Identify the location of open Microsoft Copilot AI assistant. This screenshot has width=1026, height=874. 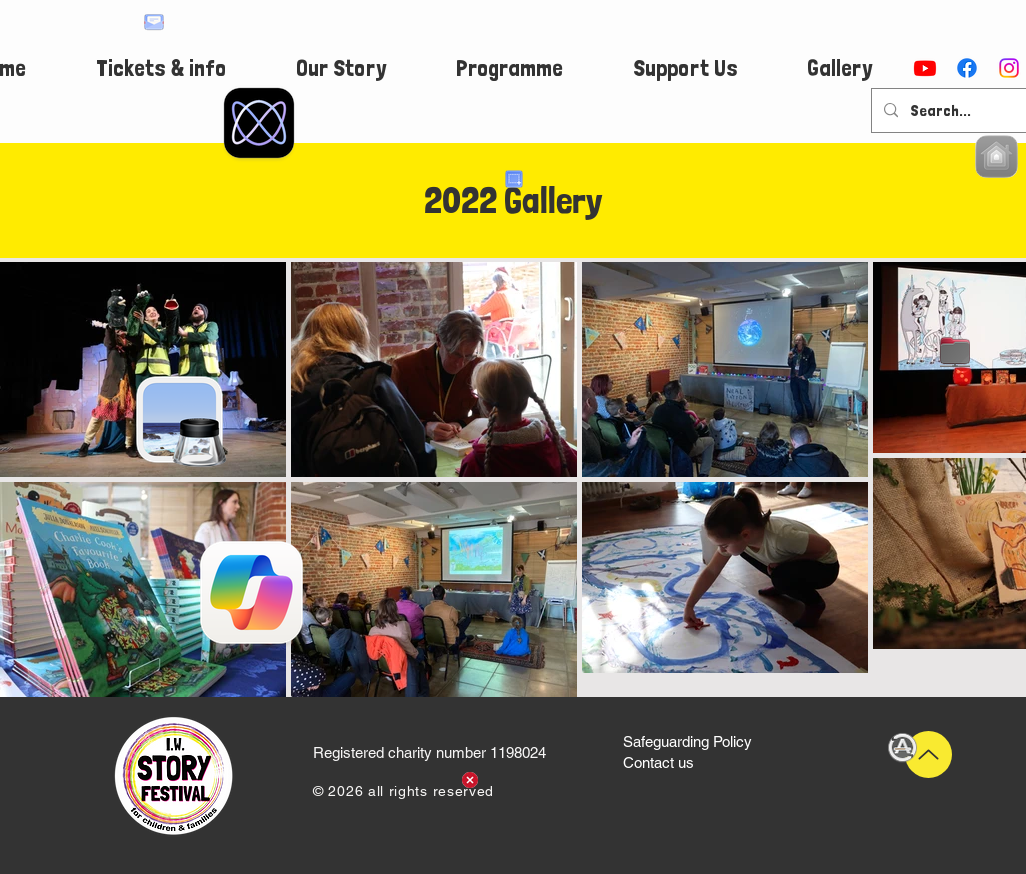
(251, 592).